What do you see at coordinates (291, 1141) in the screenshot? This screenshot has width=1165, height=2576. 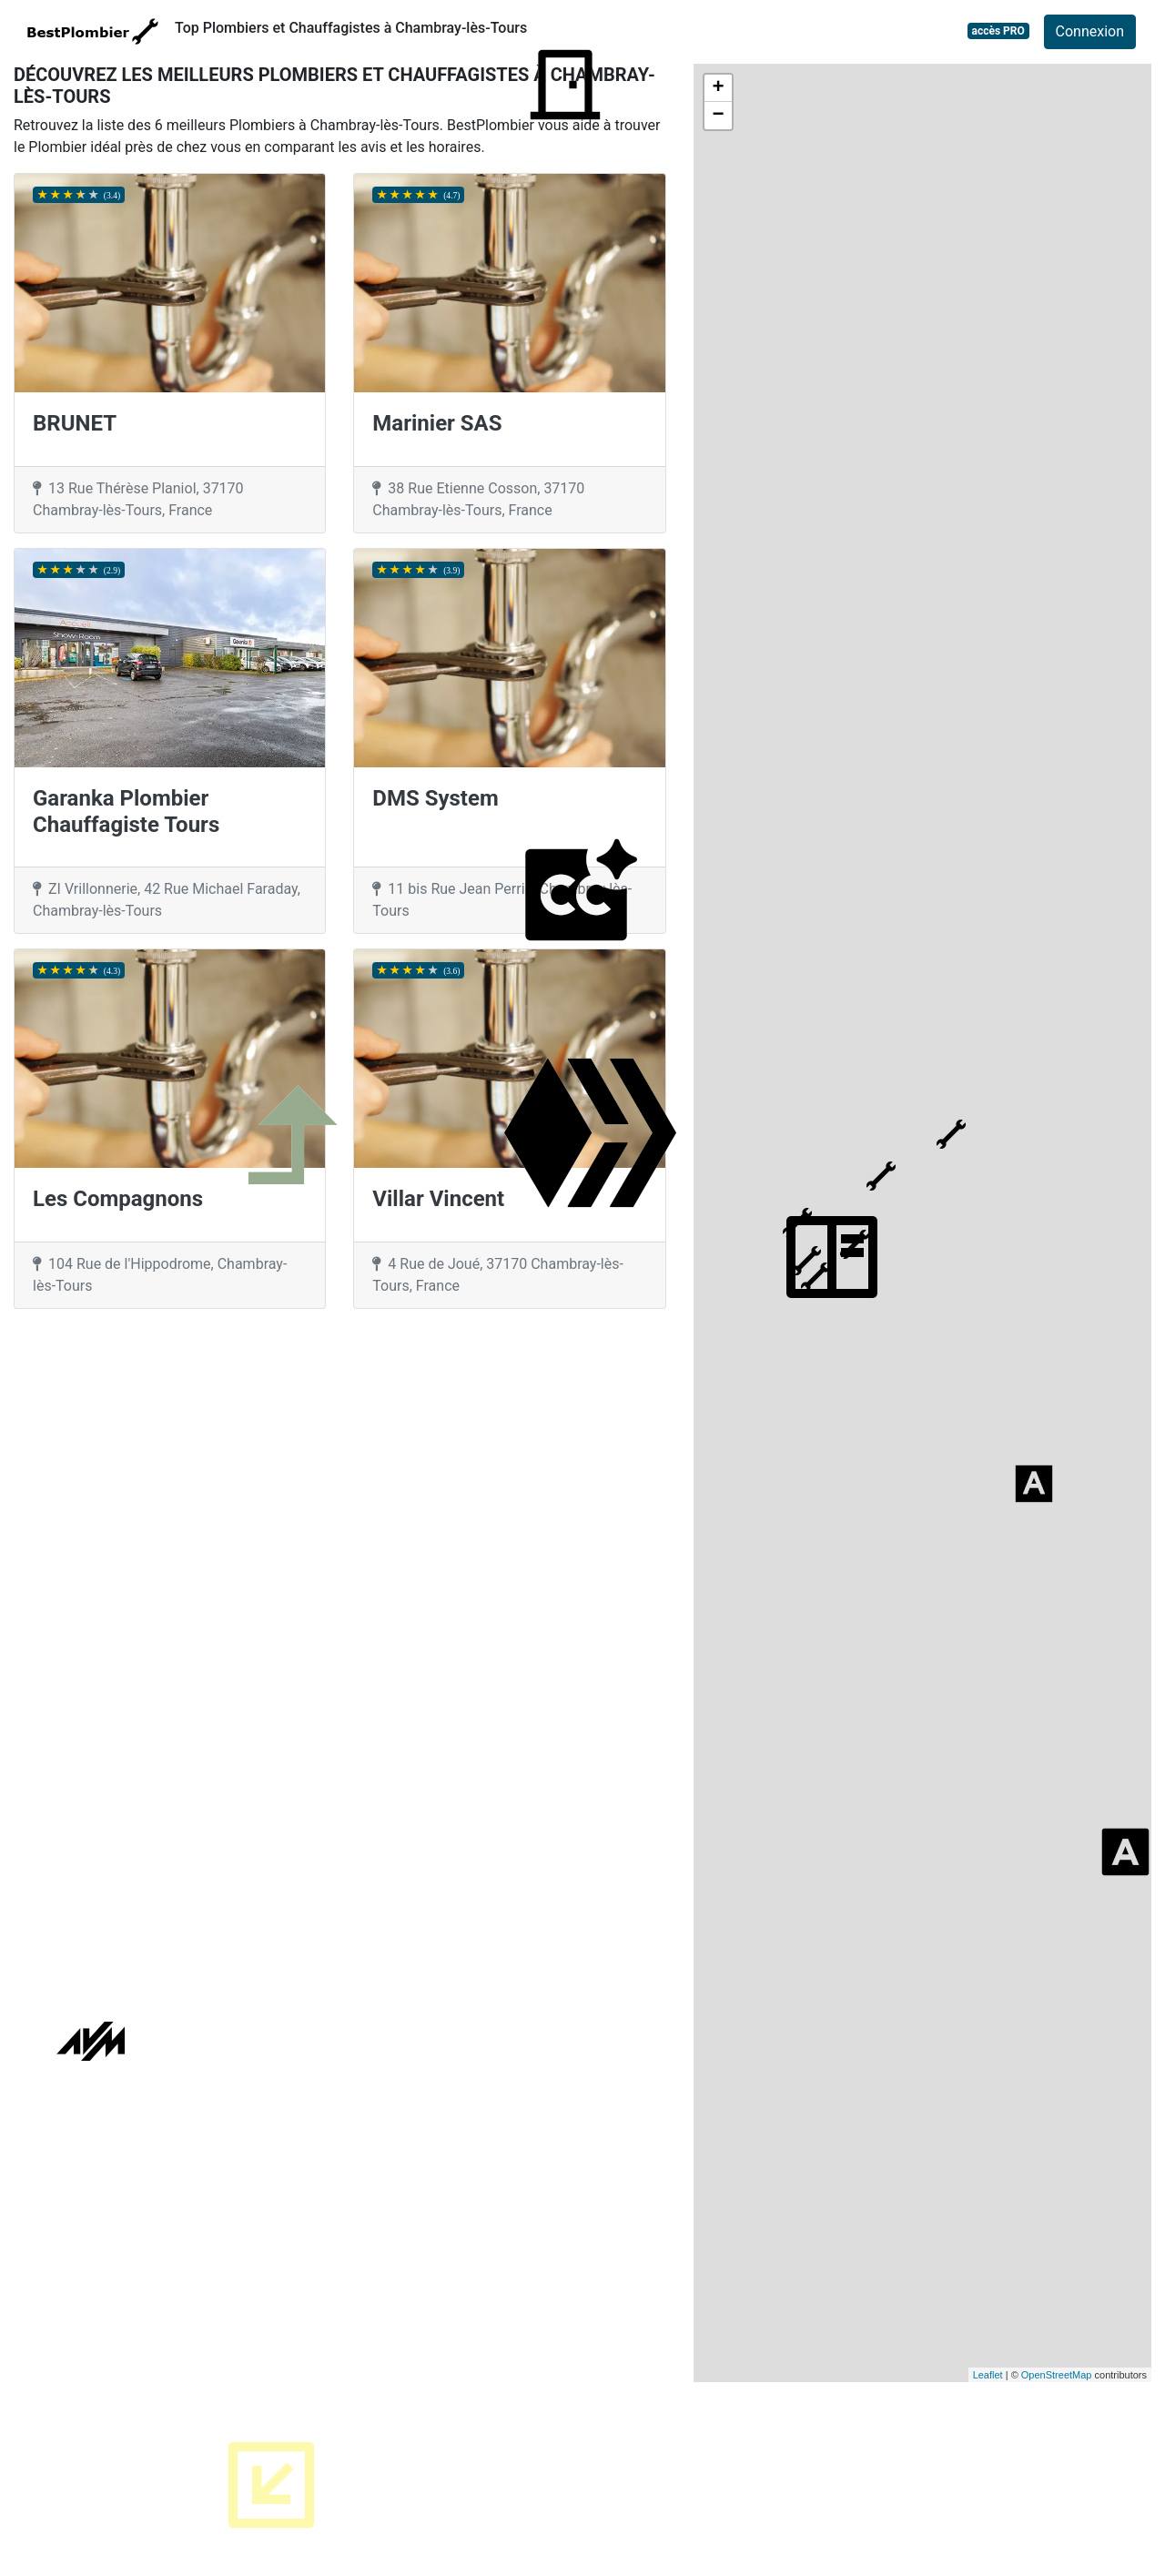 I see `turn right then continue forward` at bounding box center [291, 1141].